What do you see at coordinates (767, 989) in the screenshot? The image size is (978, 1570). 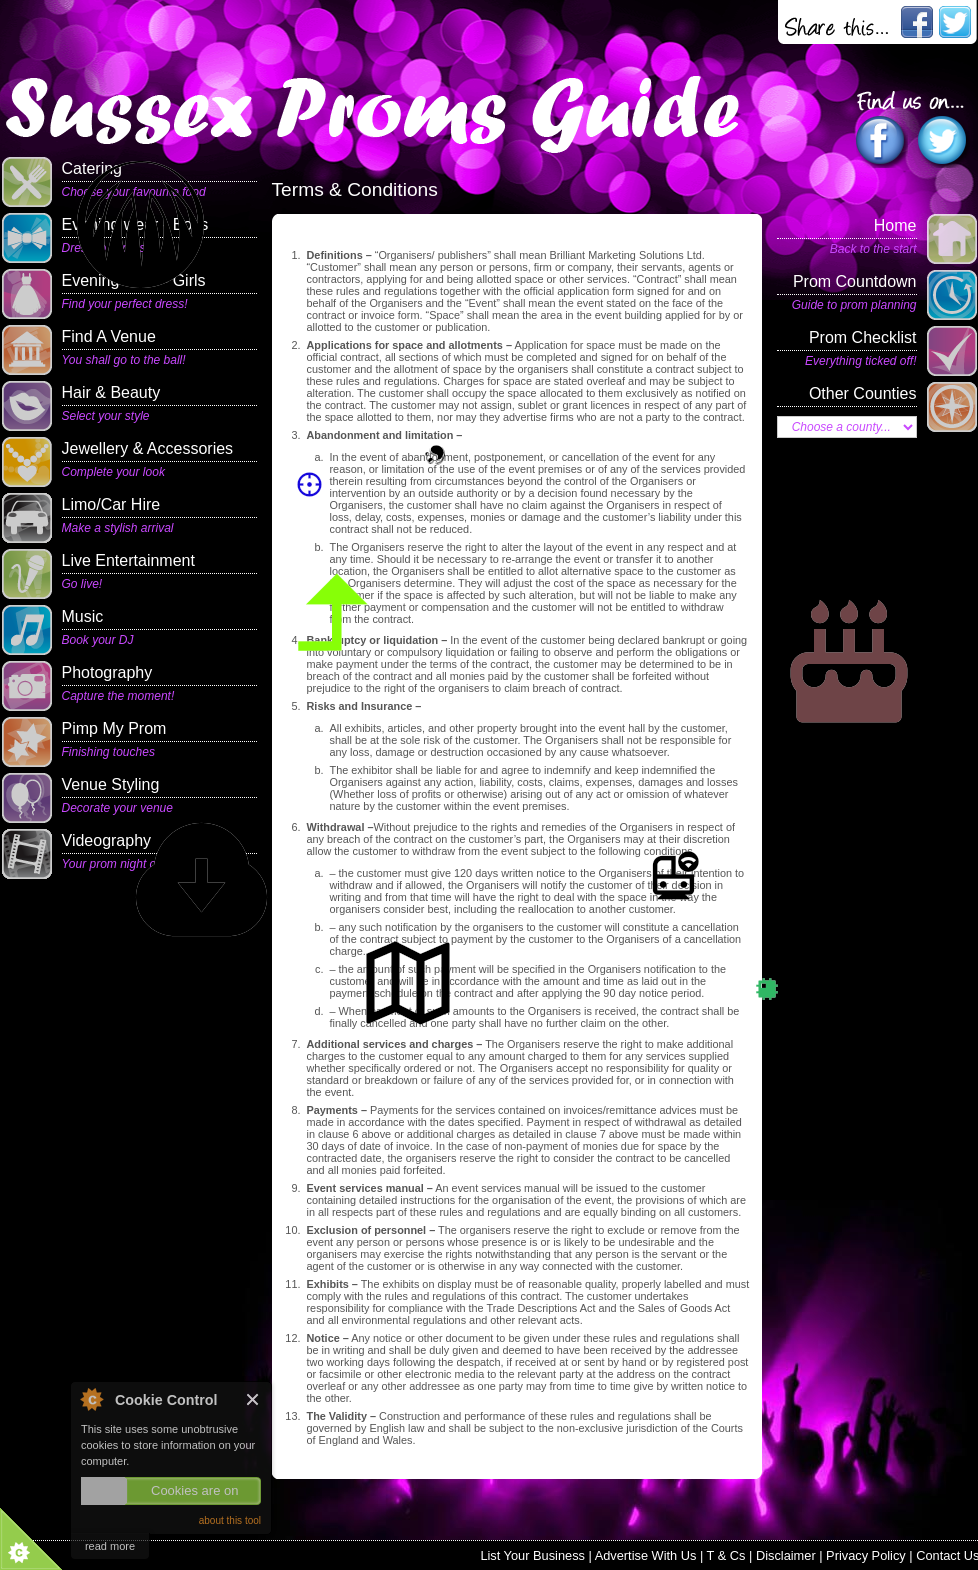 I see `view CPU or processor information` at bounding box center [767, 989].